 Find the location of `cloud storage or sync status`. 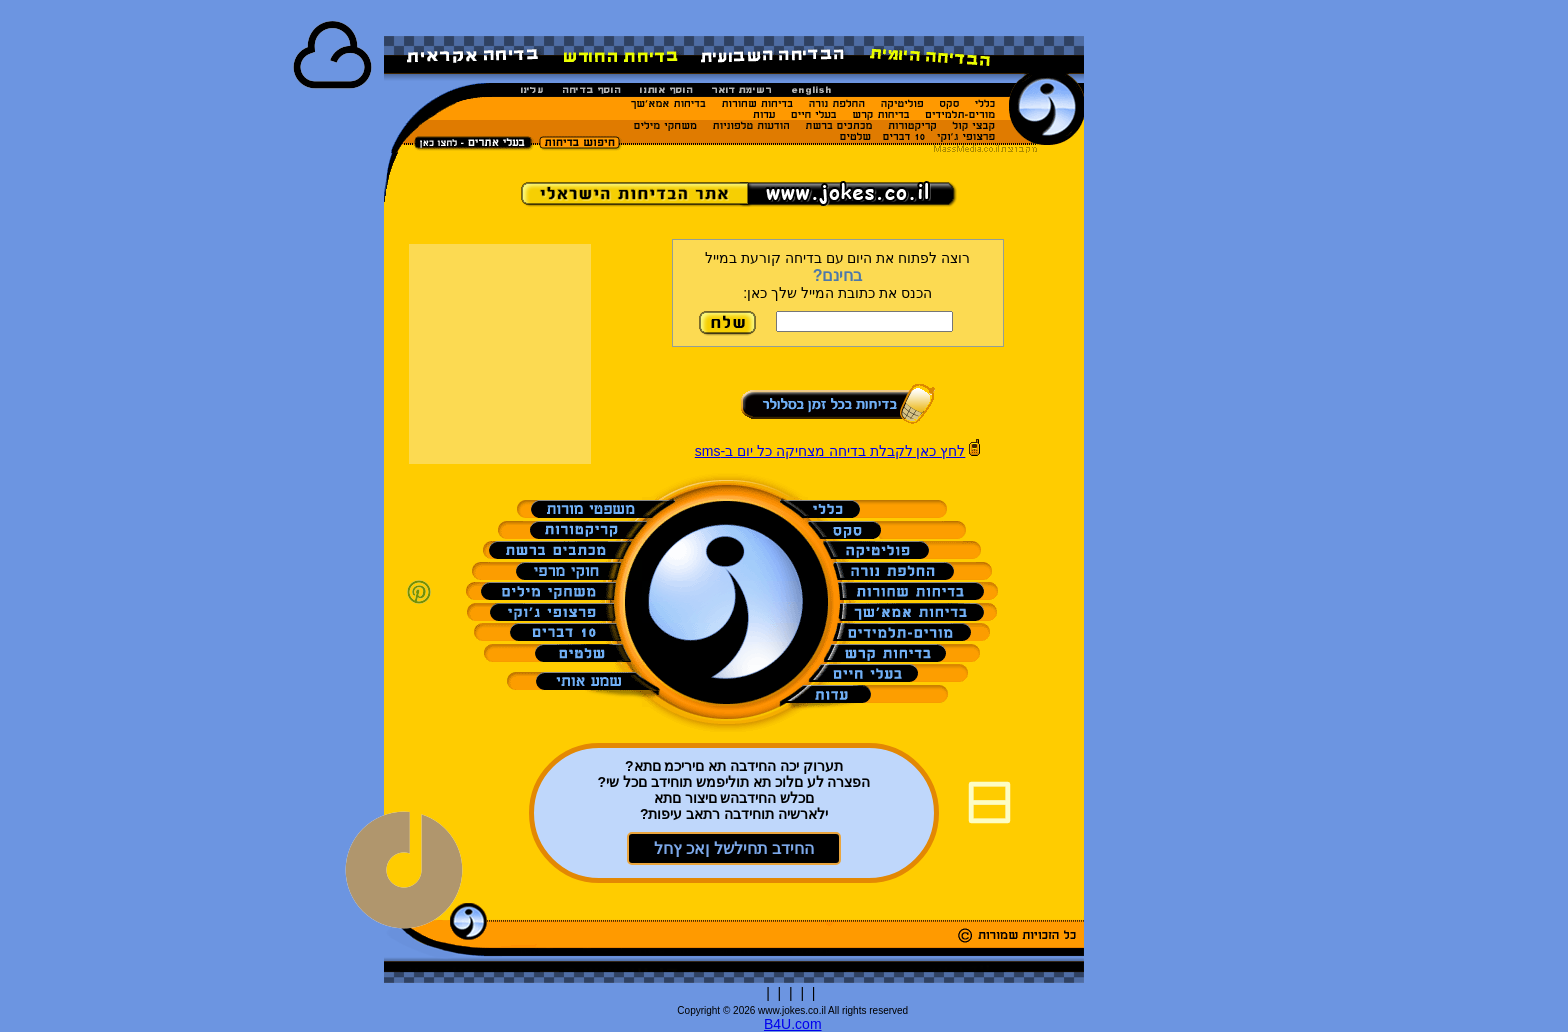

cloud storage or sync status is located at coordinates (332, 56).